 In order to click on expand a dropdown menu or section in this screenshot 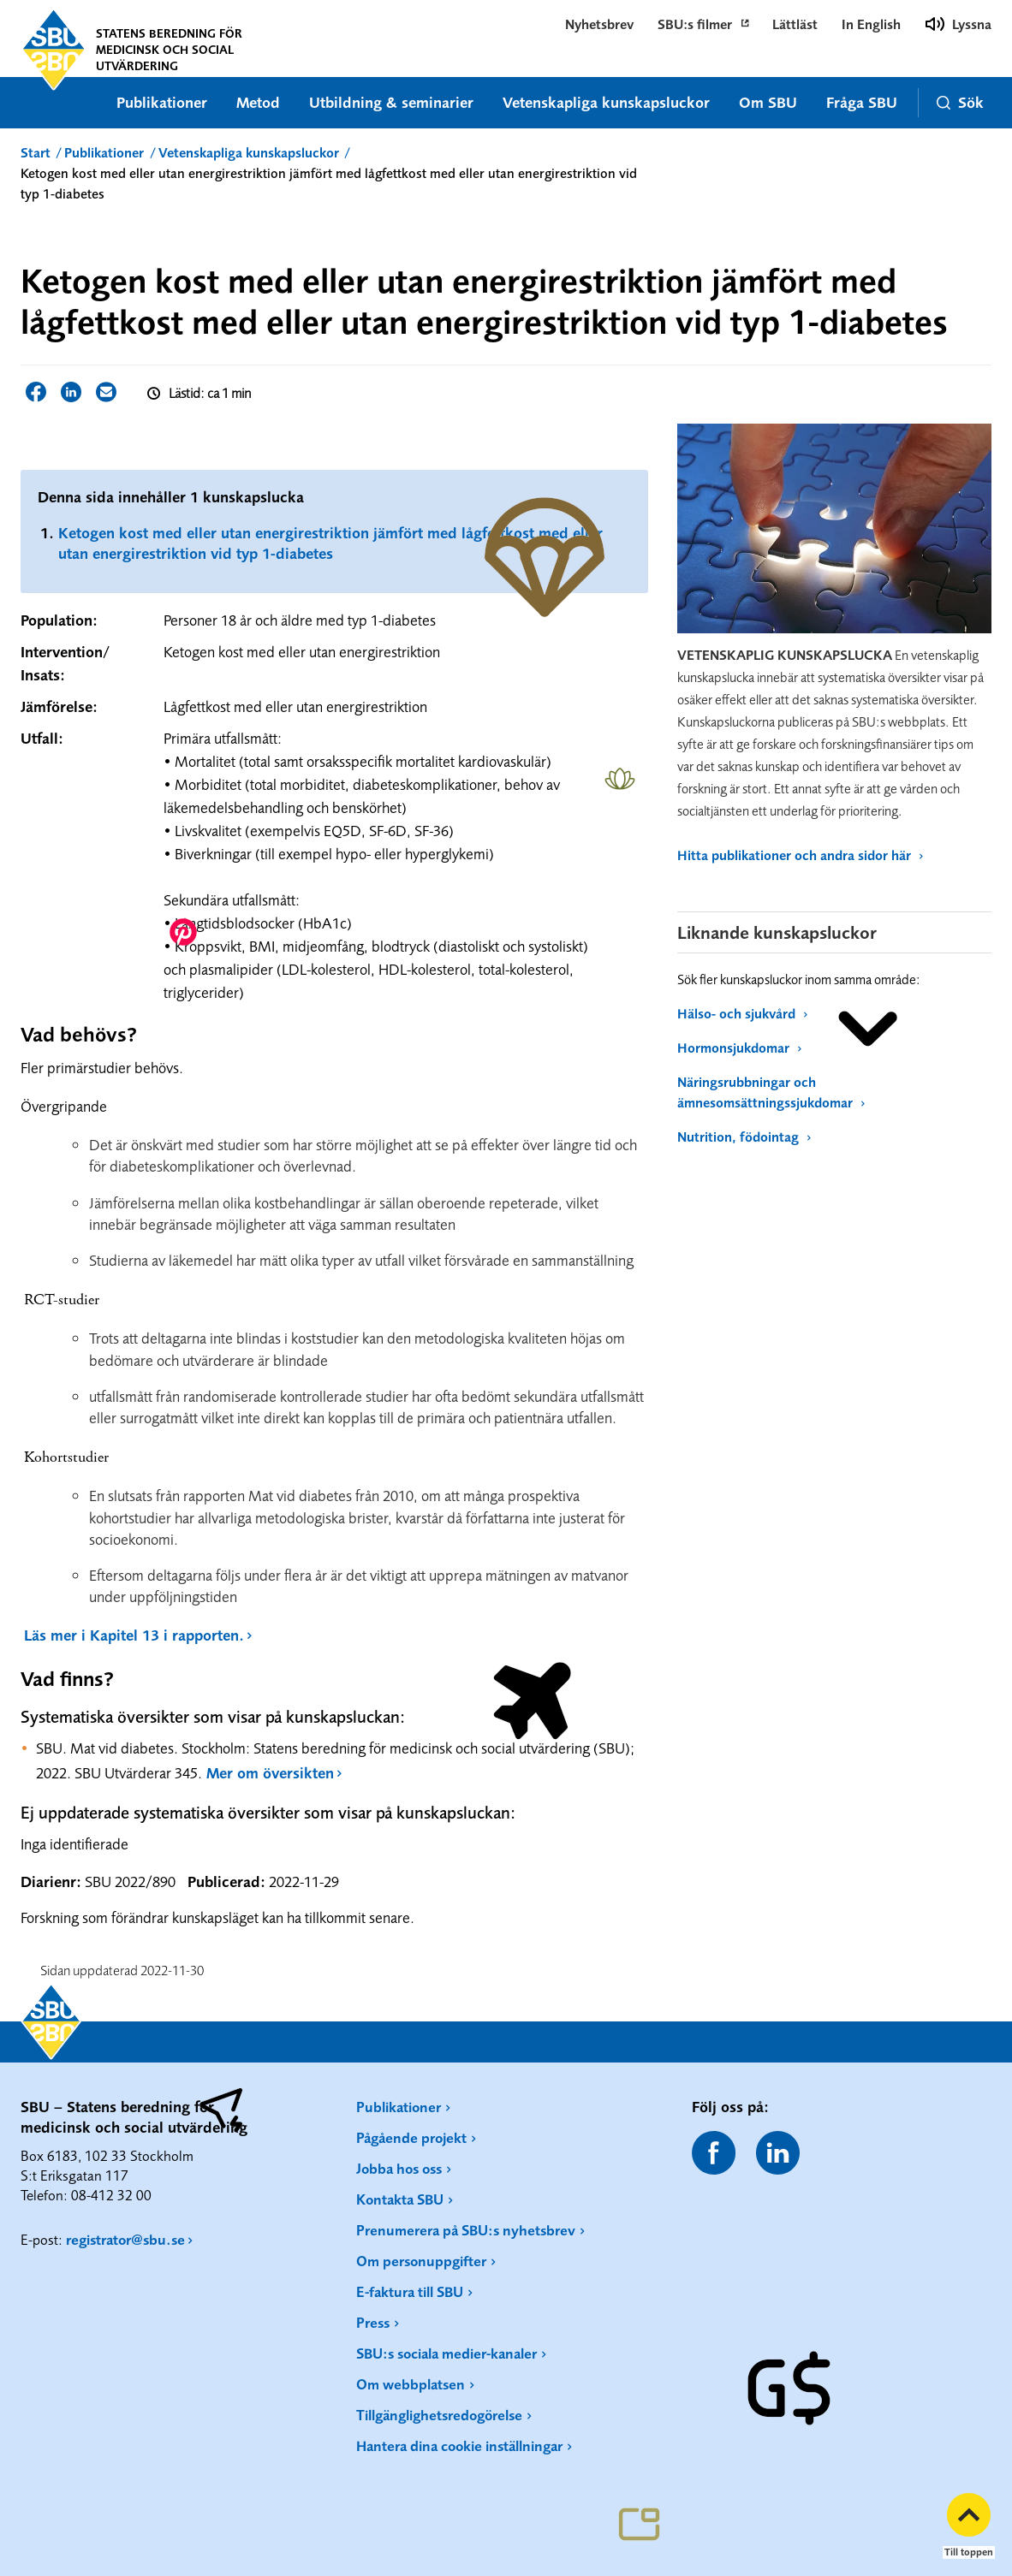, I will do `click(867, 1025)`.